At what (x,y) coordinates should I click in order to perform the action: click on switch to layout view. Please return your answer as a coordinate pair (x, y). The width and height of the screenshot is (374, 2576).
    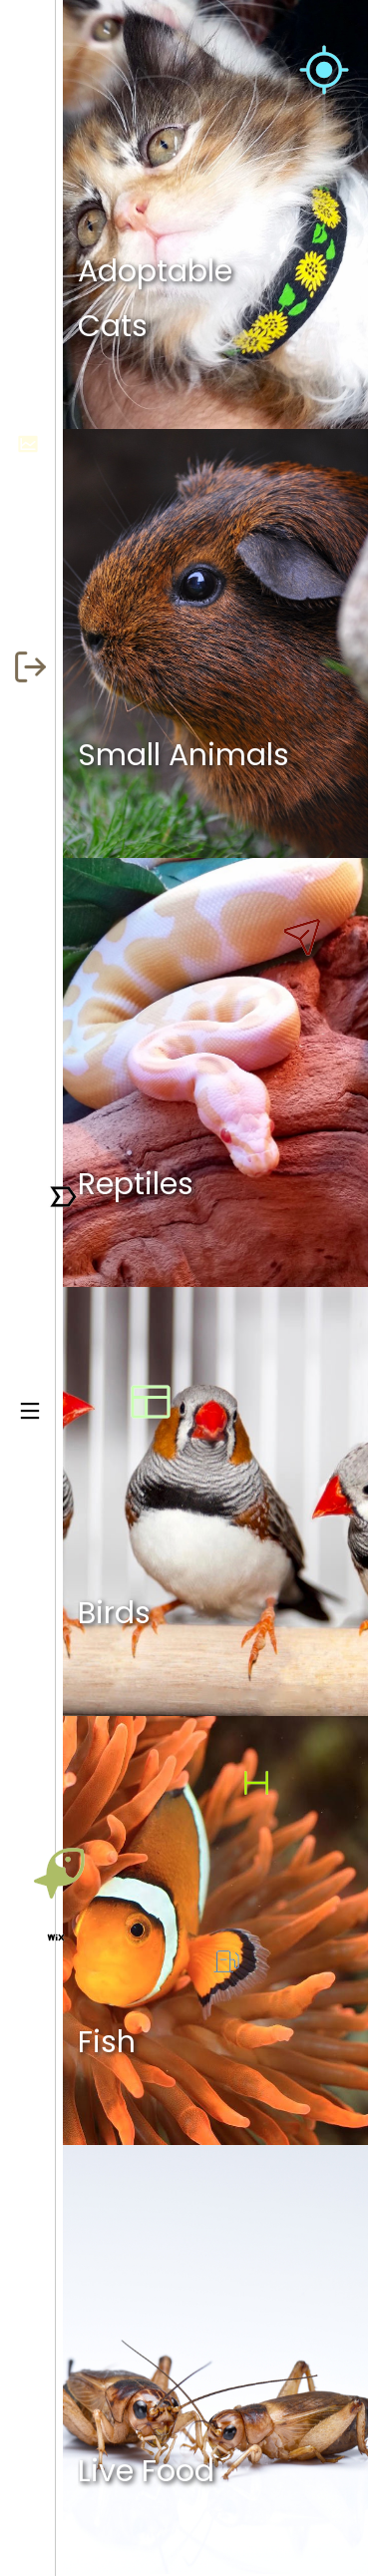
    Looking at the image, I should click on (151, 1402).